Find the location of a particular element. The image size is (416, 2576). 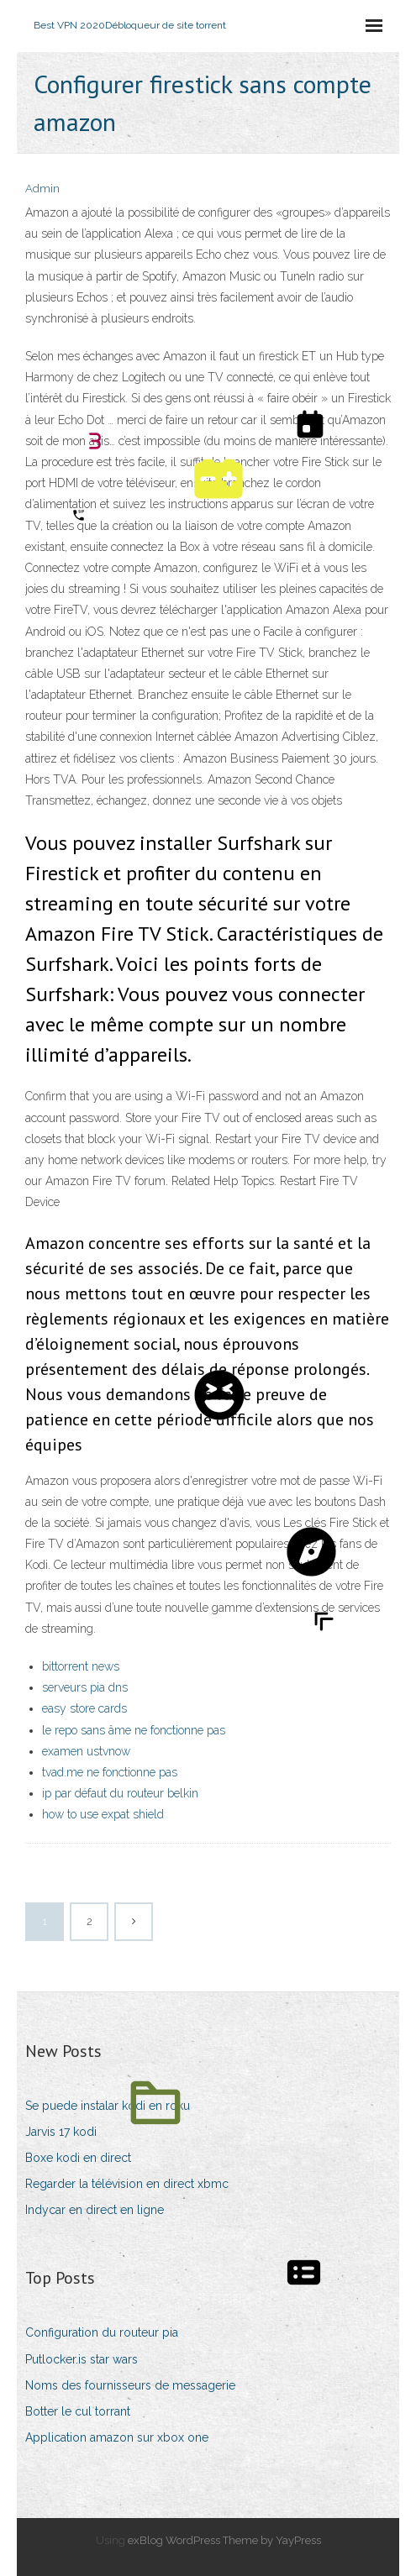

view today's date or daily agenda is located at coordinates (310, 425).